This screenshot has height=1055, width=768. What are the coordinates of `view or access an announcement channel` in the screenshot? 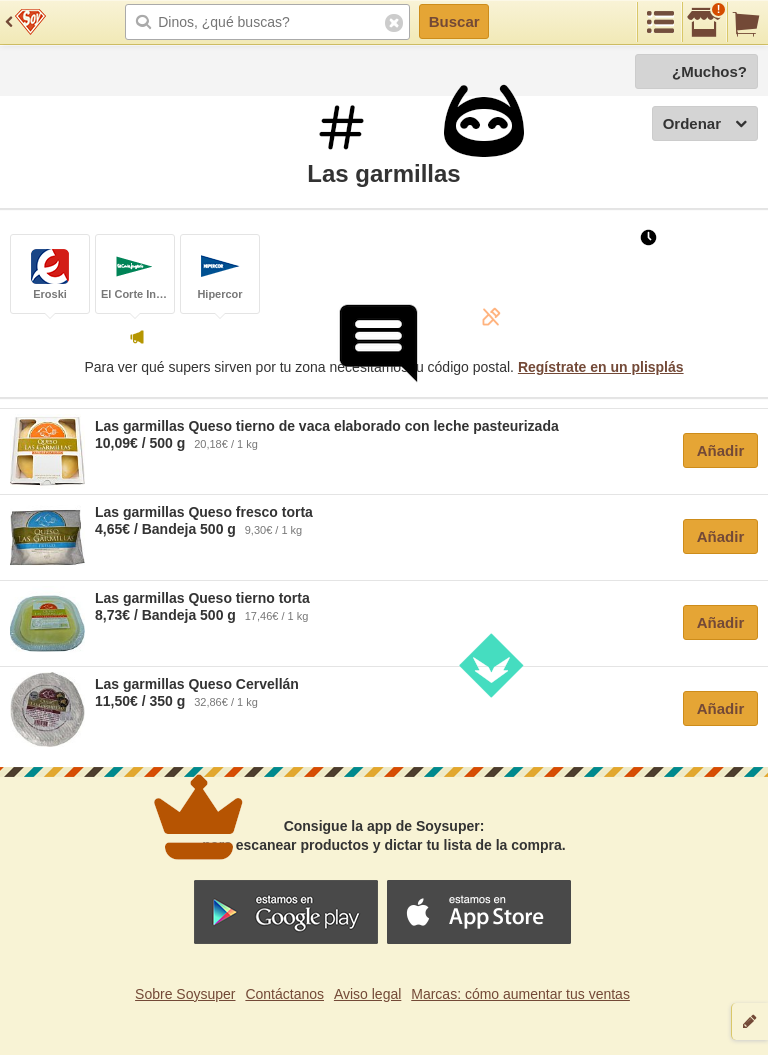 It's located at (137, 337).